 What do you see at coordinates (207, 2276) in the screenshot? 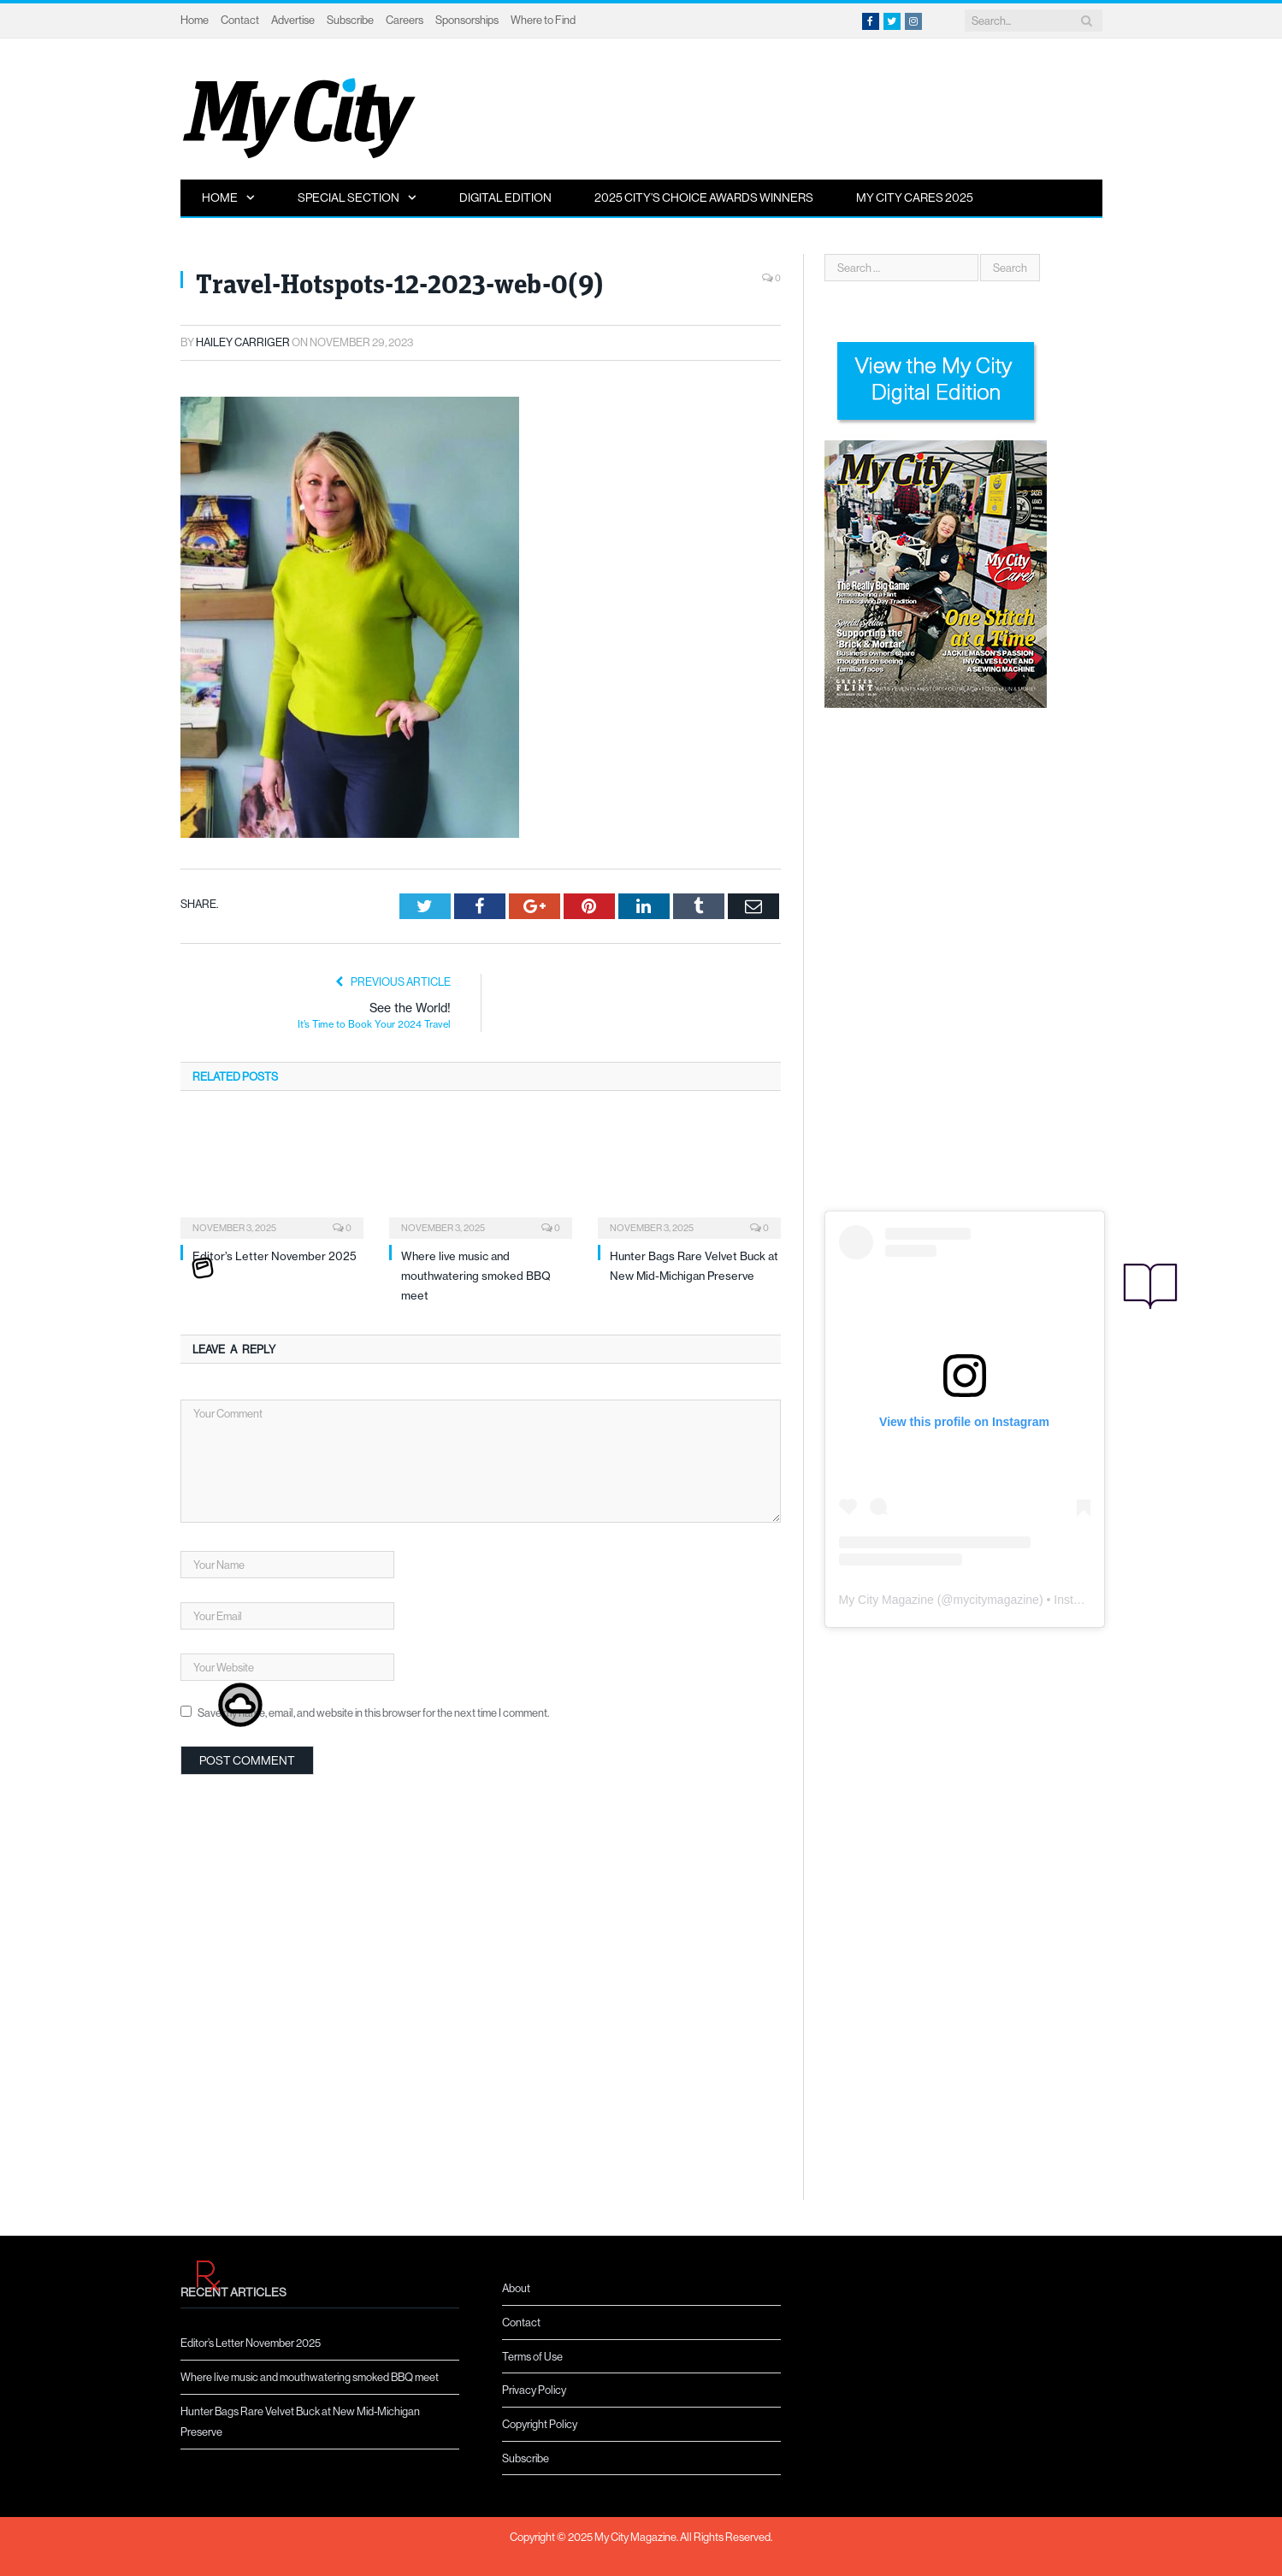
I see `view prescription details` at bounding box center [207, 2276].